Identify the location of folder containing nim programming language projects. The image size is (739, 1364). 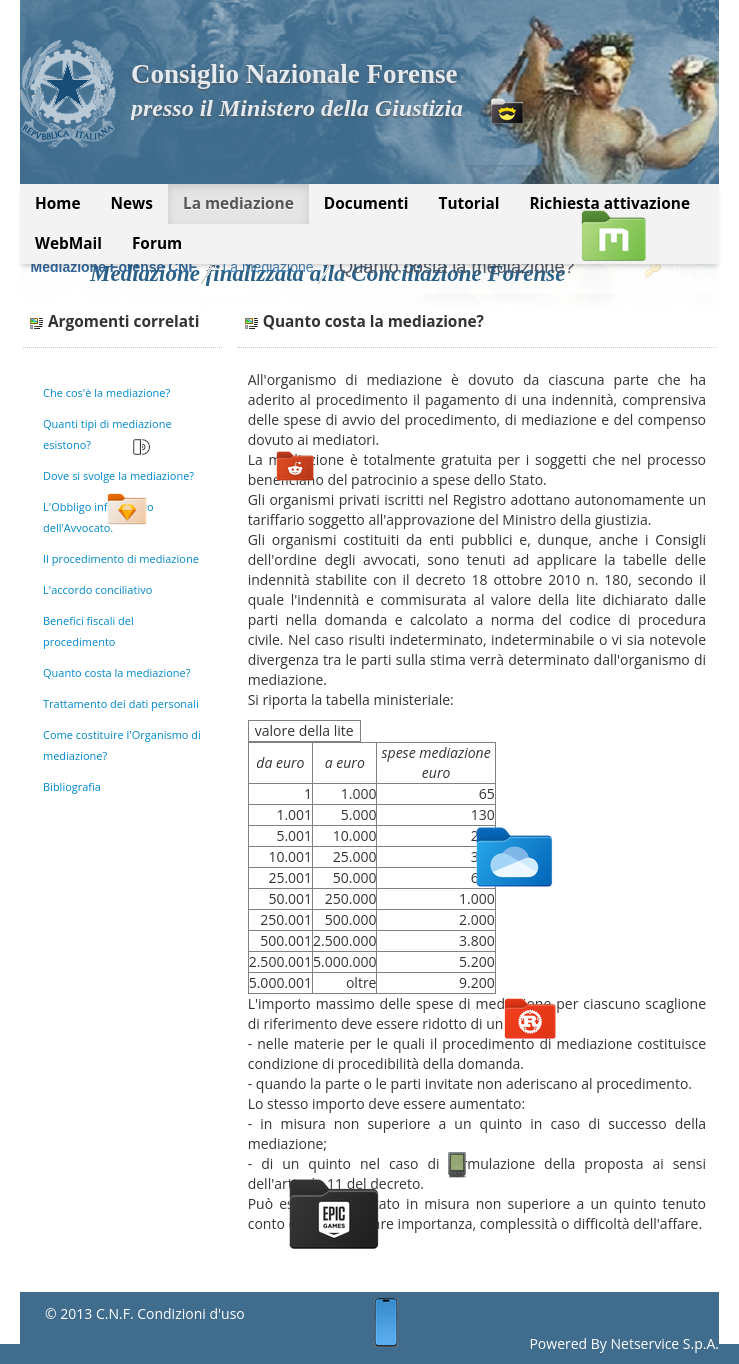
(507, 112).